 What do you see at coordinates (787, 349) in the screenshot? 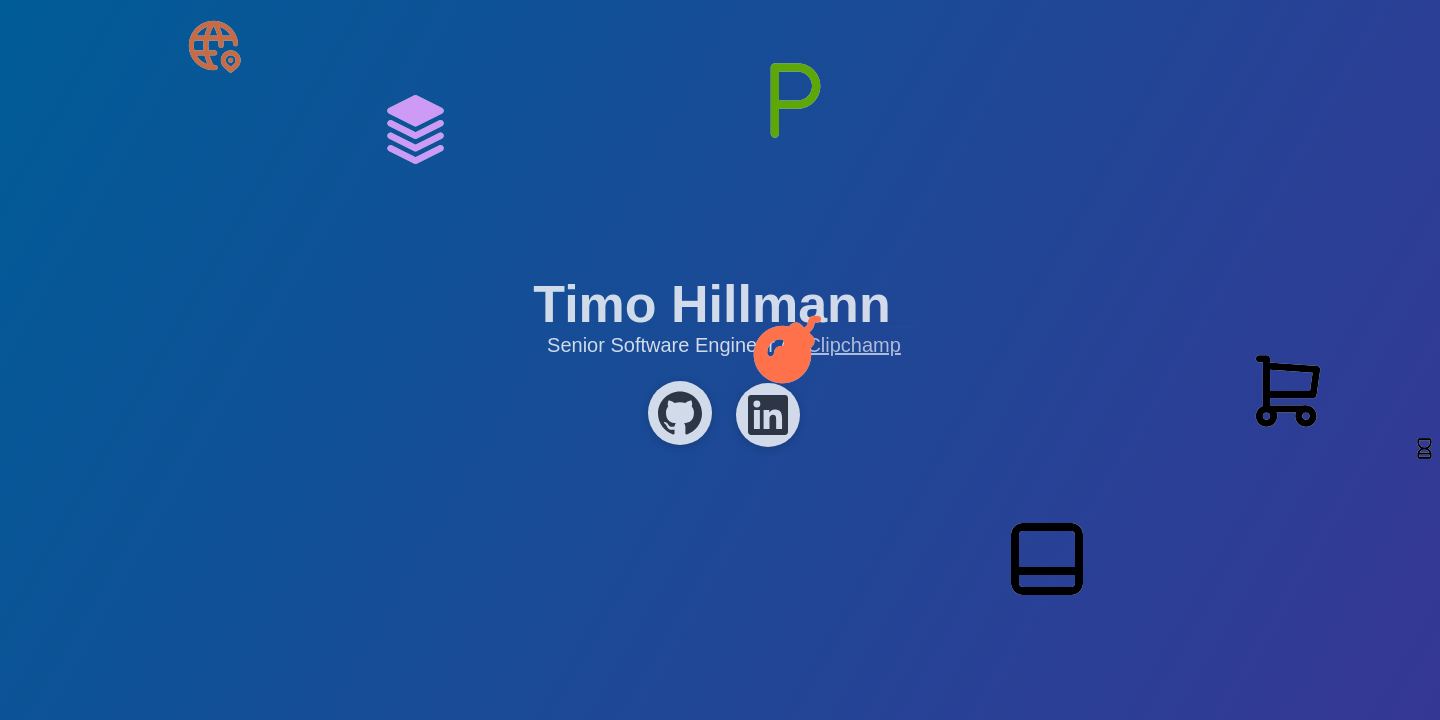
I see `delete all data or perform destructive action` at bounding box center [787, 349].